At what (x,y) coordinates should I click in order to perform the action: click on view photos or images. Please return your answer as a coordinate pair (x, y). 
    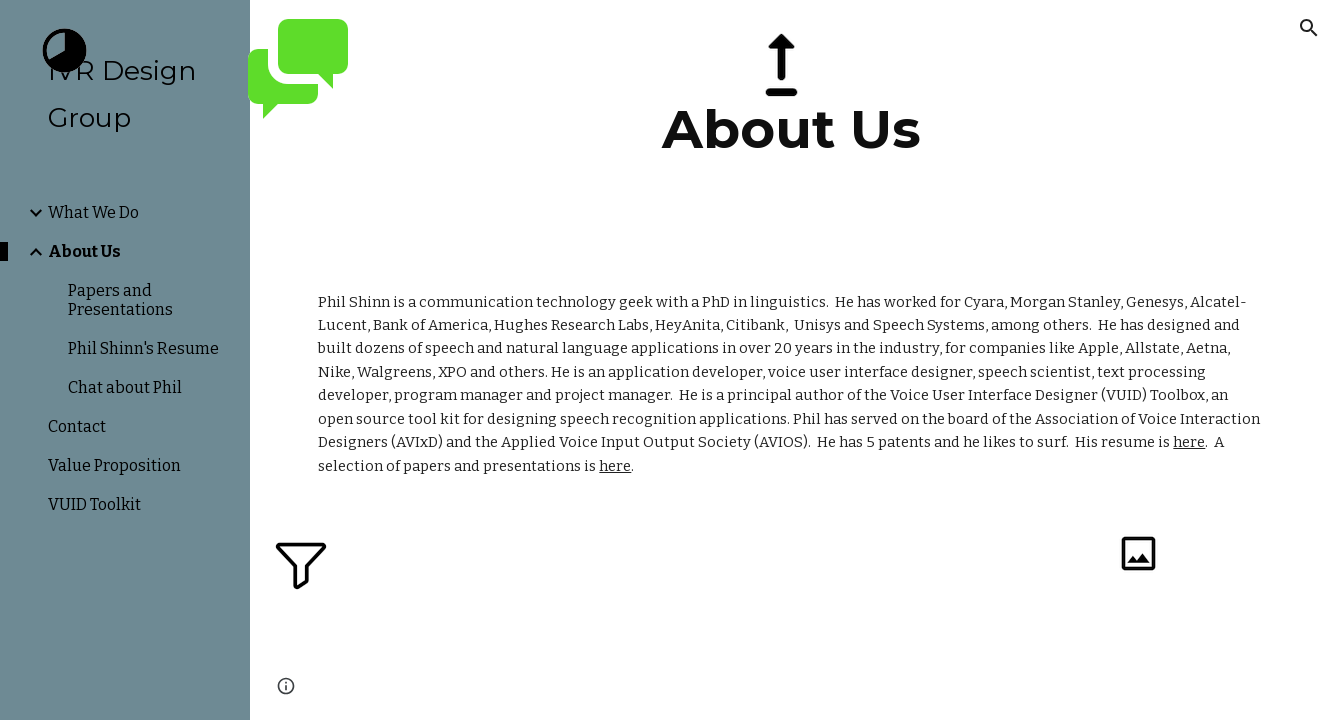
    Looking at the image, I should click on (1138, 553).